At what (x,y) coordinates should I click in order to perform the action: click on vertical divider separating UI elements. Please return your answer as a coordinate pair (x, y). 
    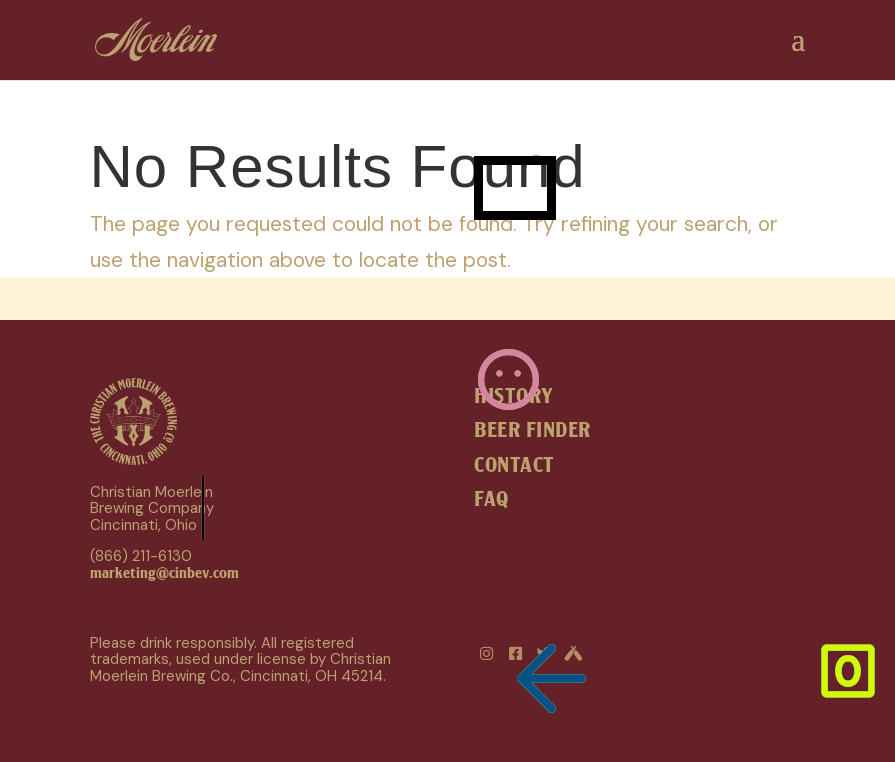
    Looking at the image, I should click on (203, 508).